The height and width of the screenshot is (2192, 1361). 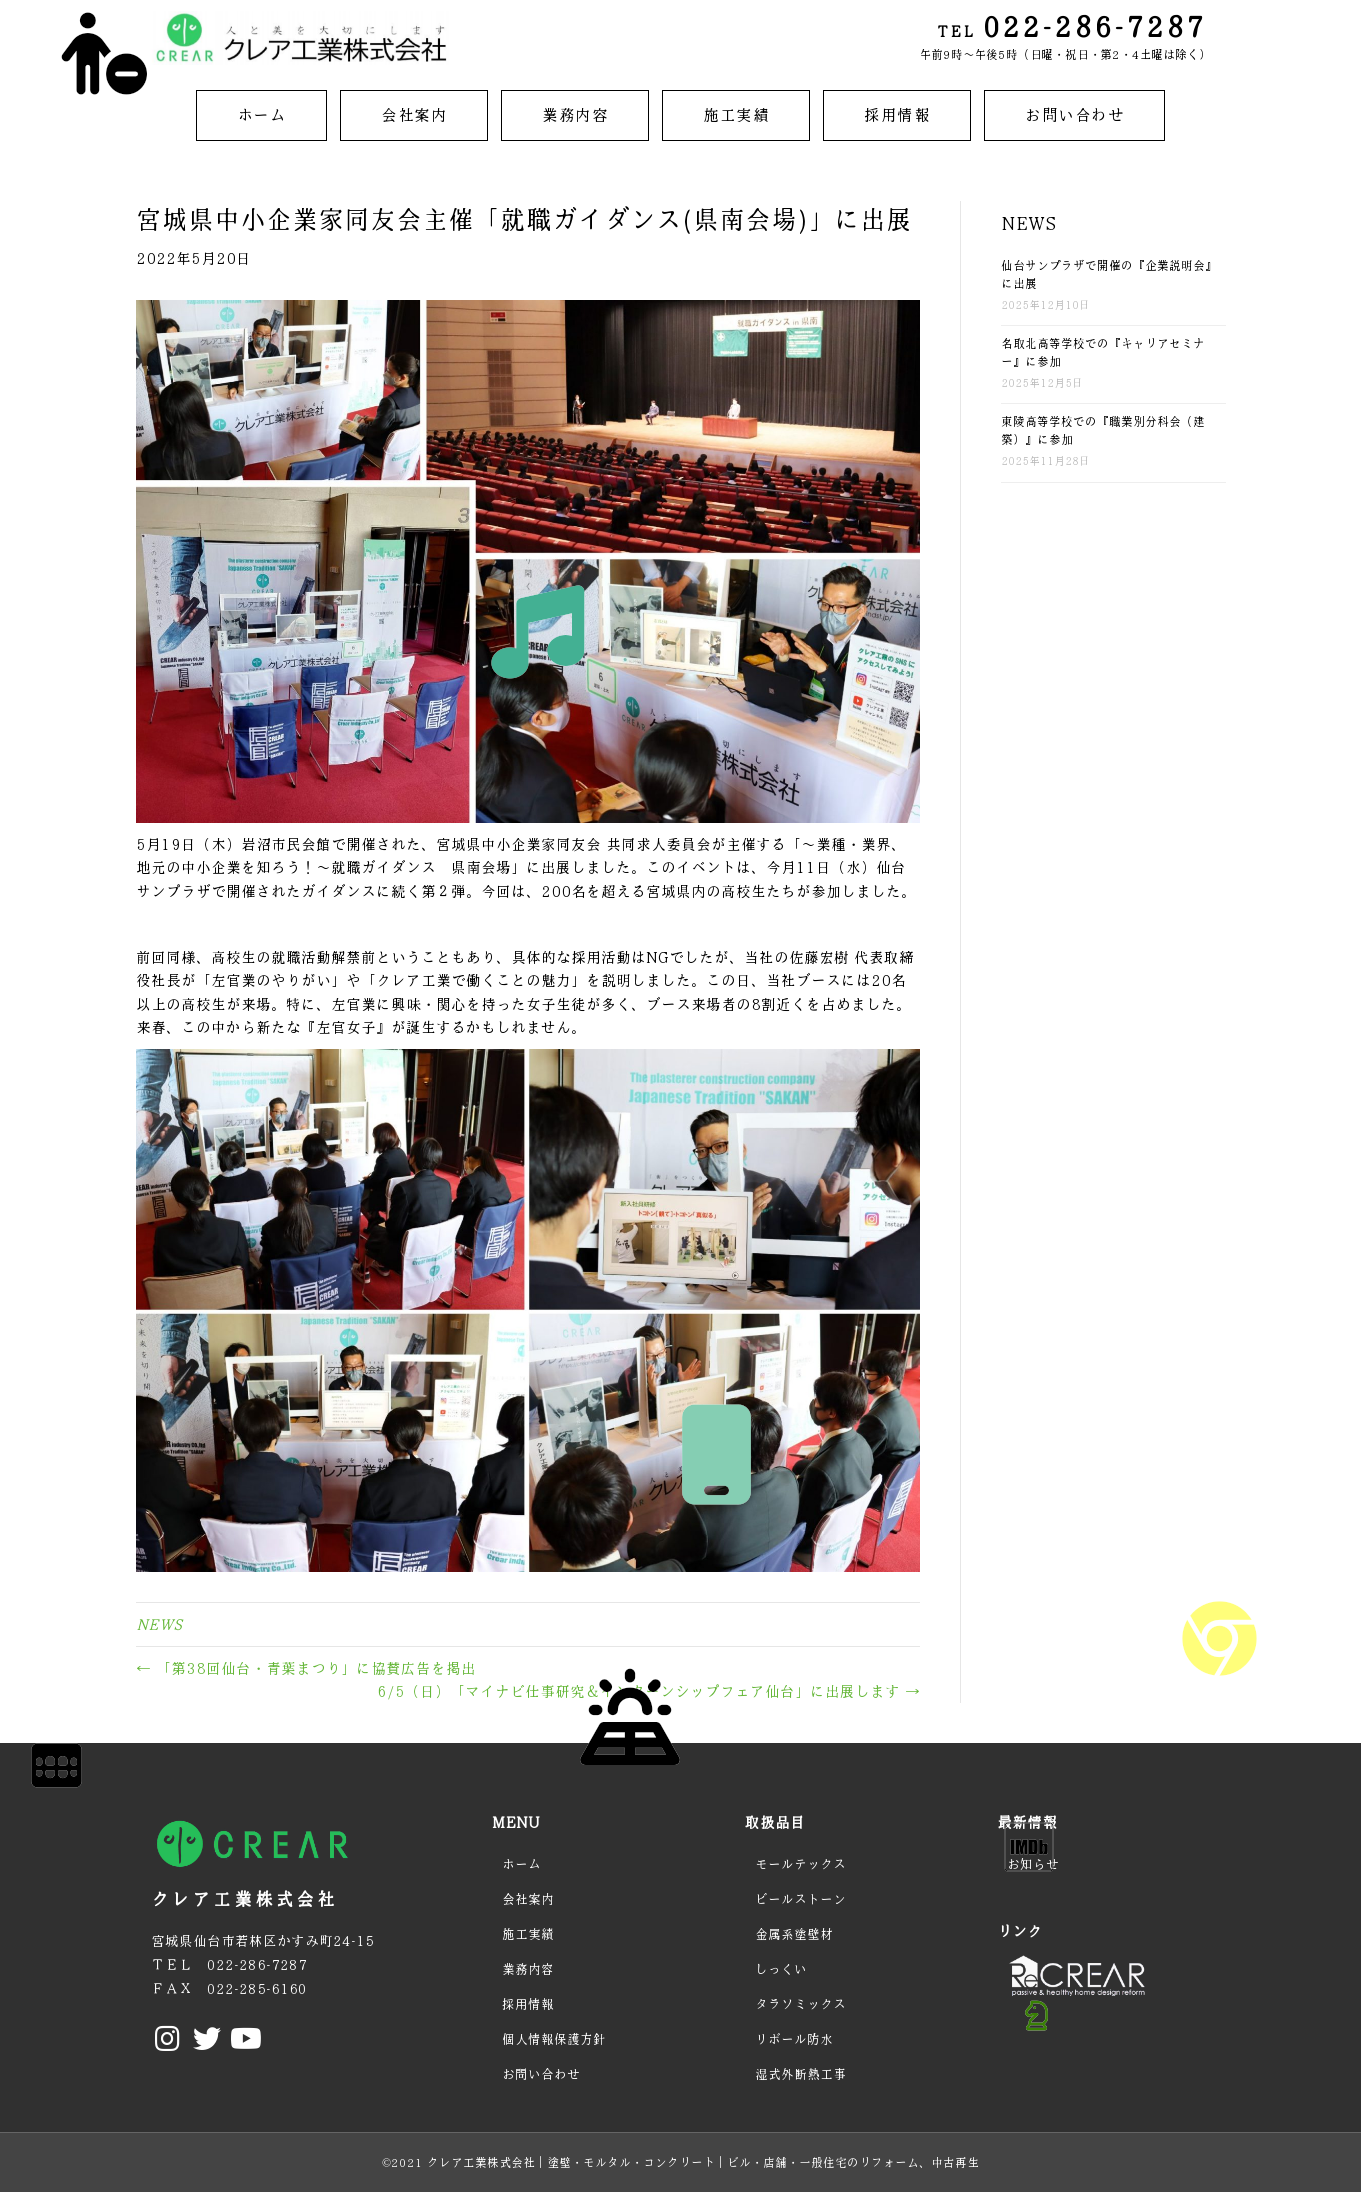 I want to click on access music library or audio files, so click(x=541, y=635).